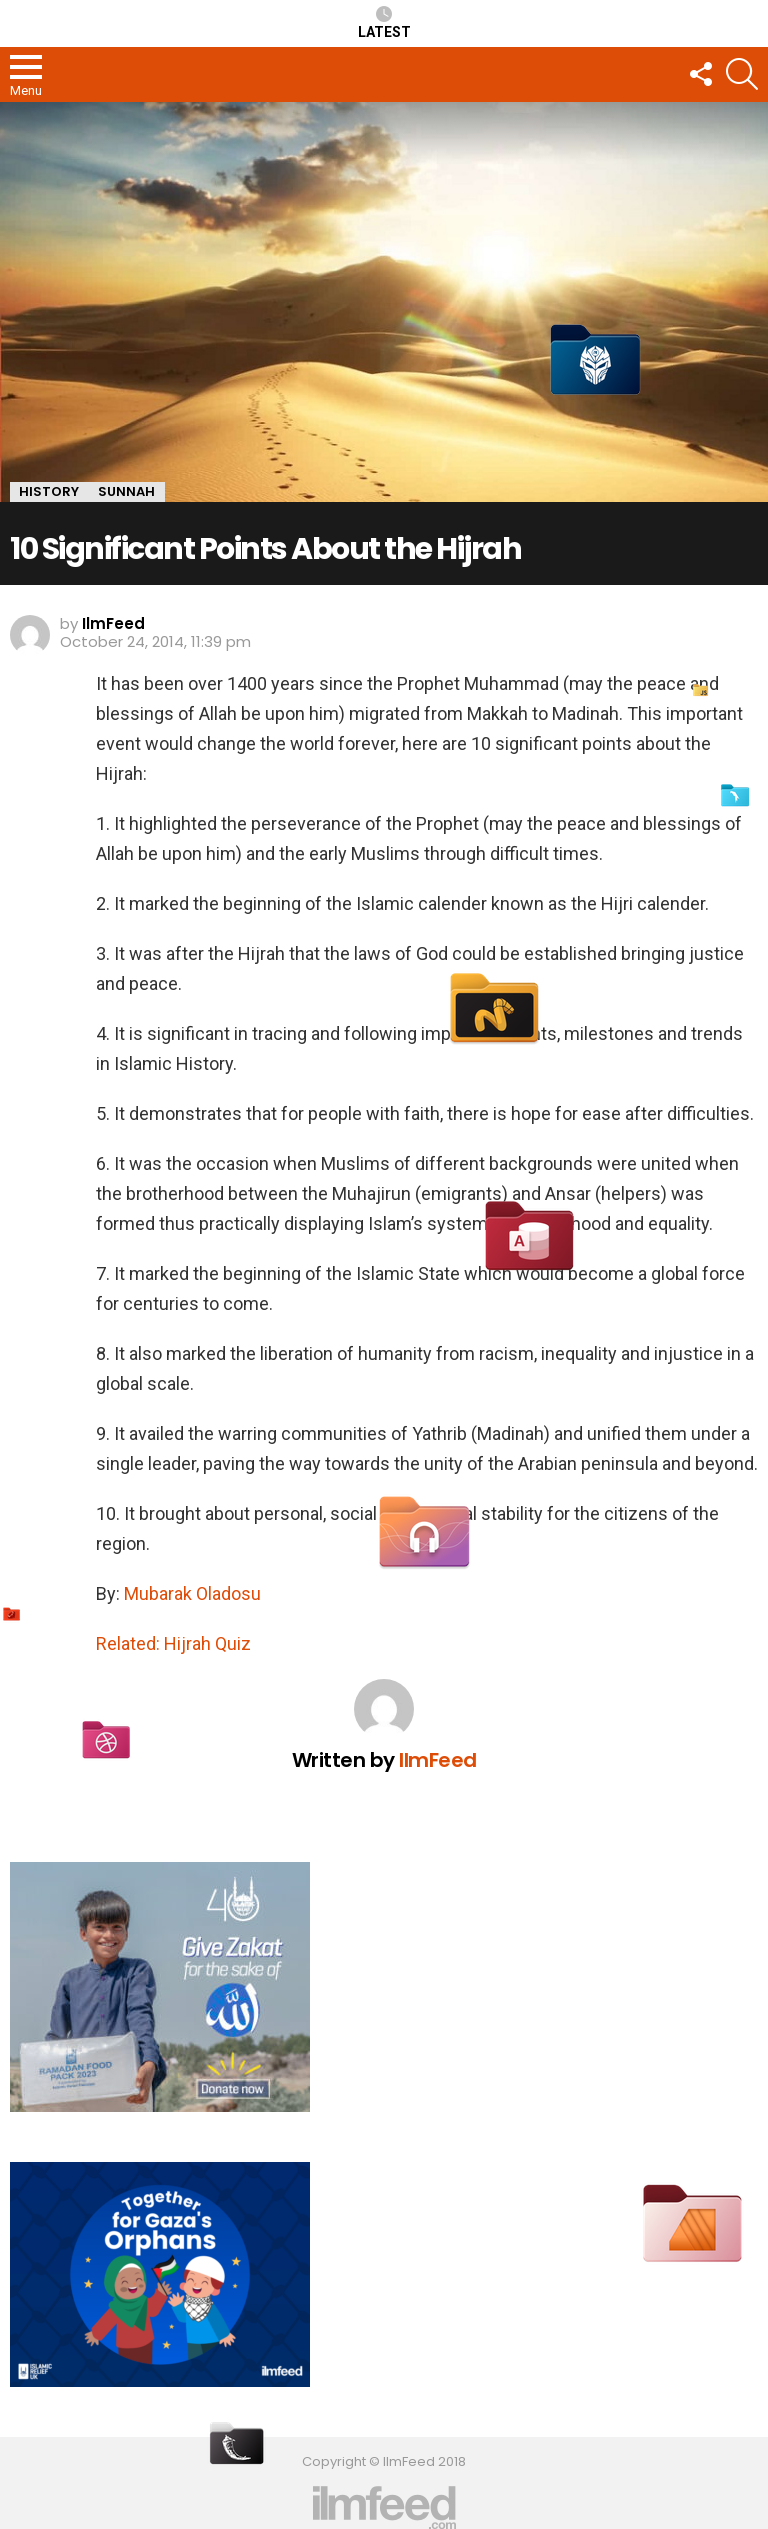 This screenshot has width=768, height=2529. Describe the element at coordinates (424, 1534) in the screenshot. I see `open audacity project files folder` at that location.